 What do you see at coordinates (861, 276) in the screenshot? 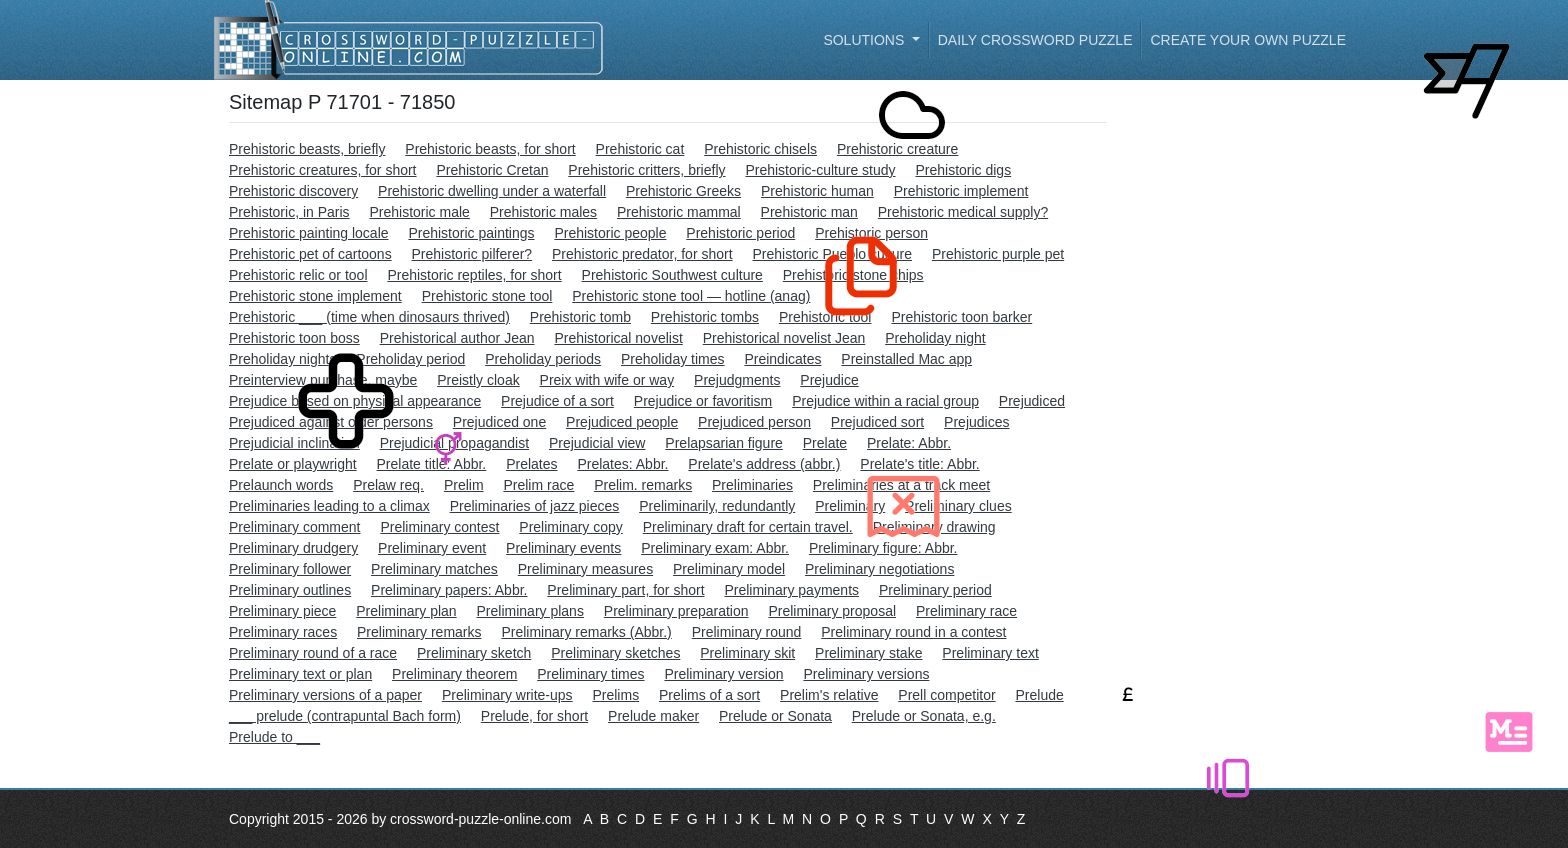
I see `view multiple files or documents` at bounding box center [861, 276].